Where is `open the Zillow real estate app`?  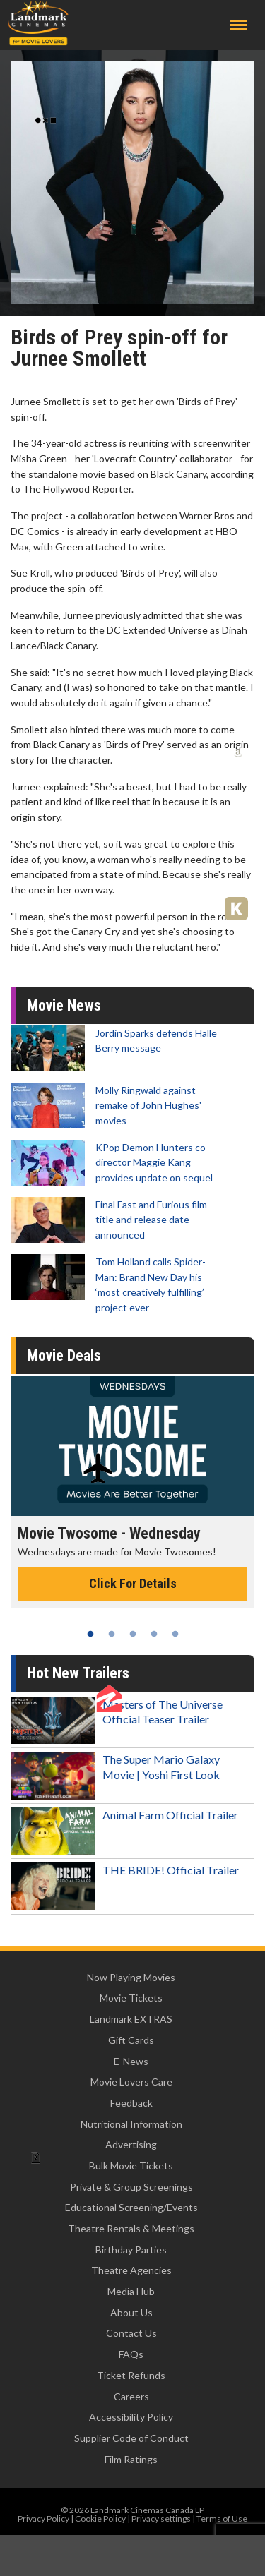
open the Zillow real estate app is located at coordinates (109, 1698).